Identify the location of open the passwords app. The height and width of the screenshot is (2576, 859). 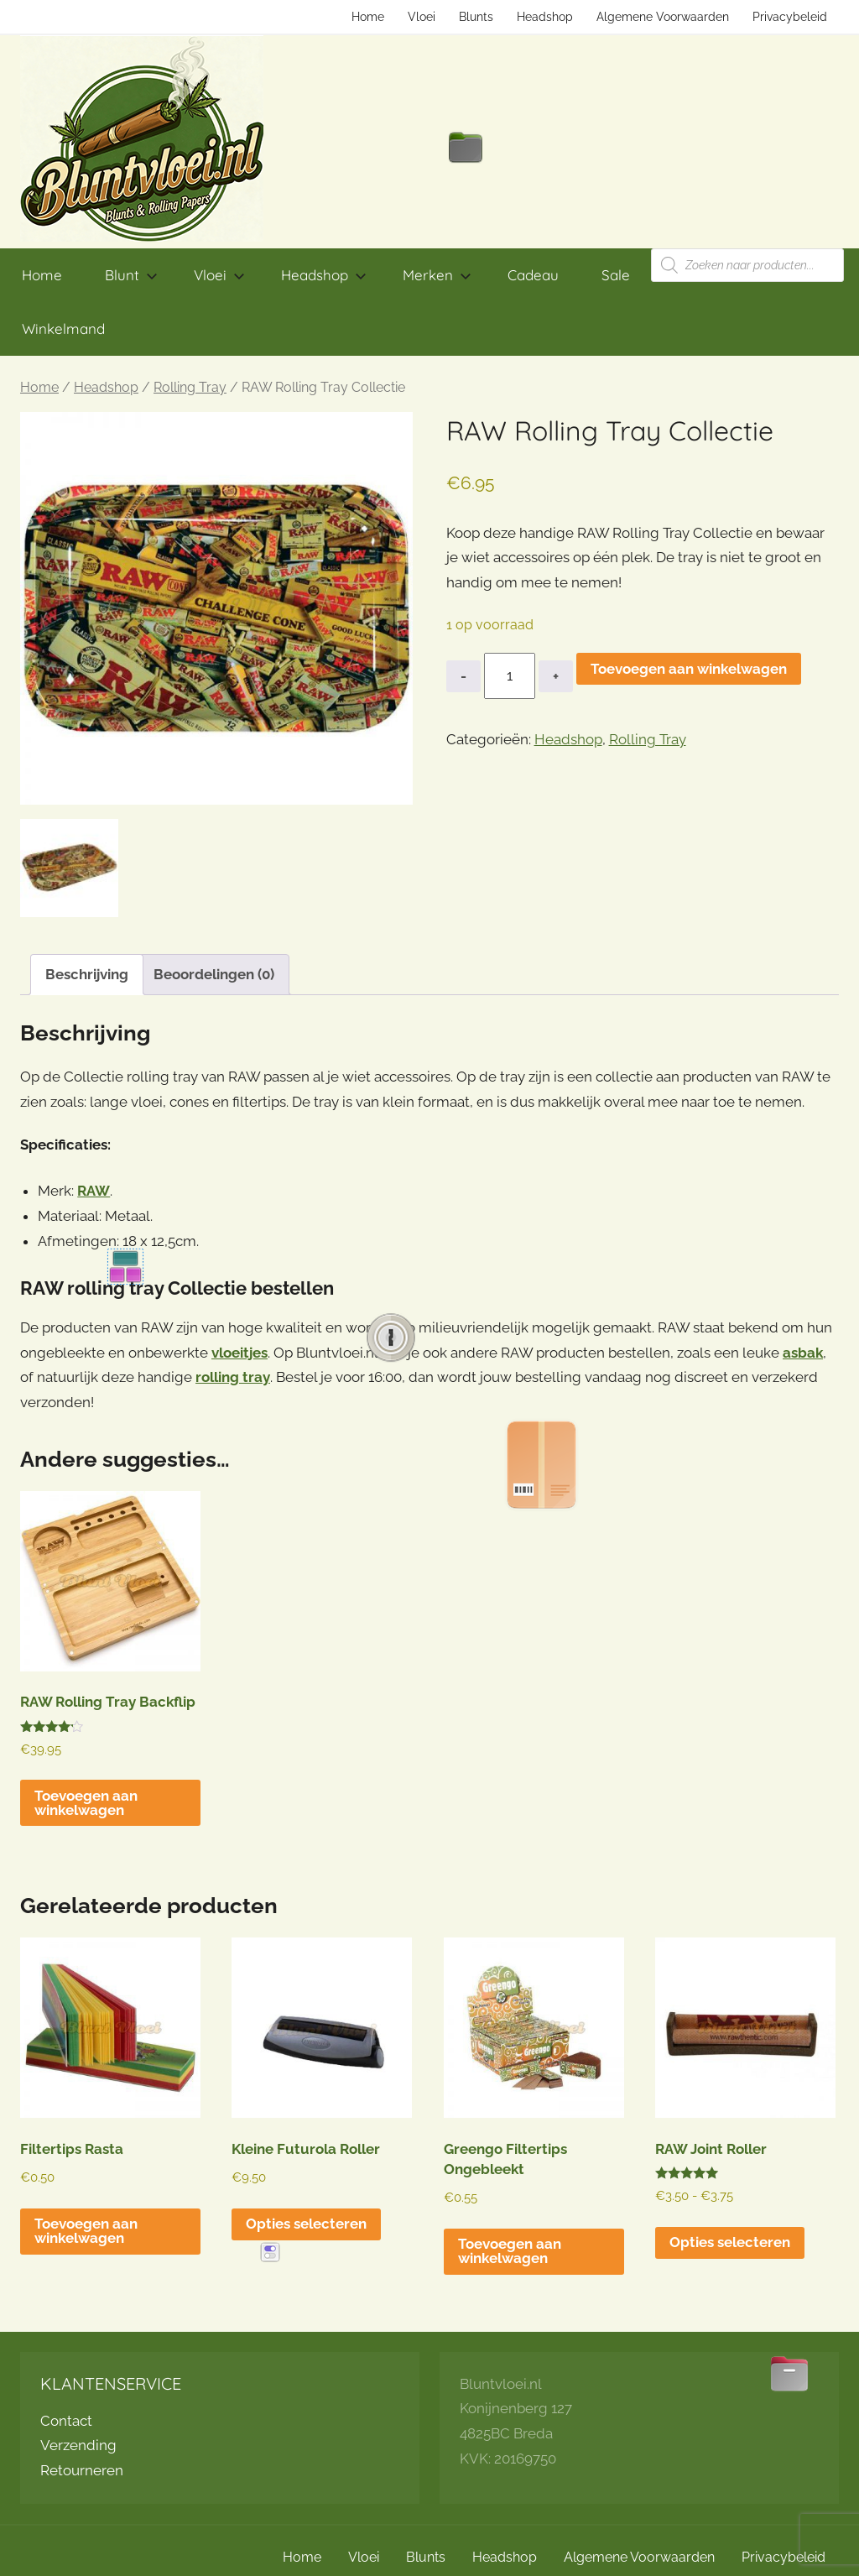
(391, 1338).